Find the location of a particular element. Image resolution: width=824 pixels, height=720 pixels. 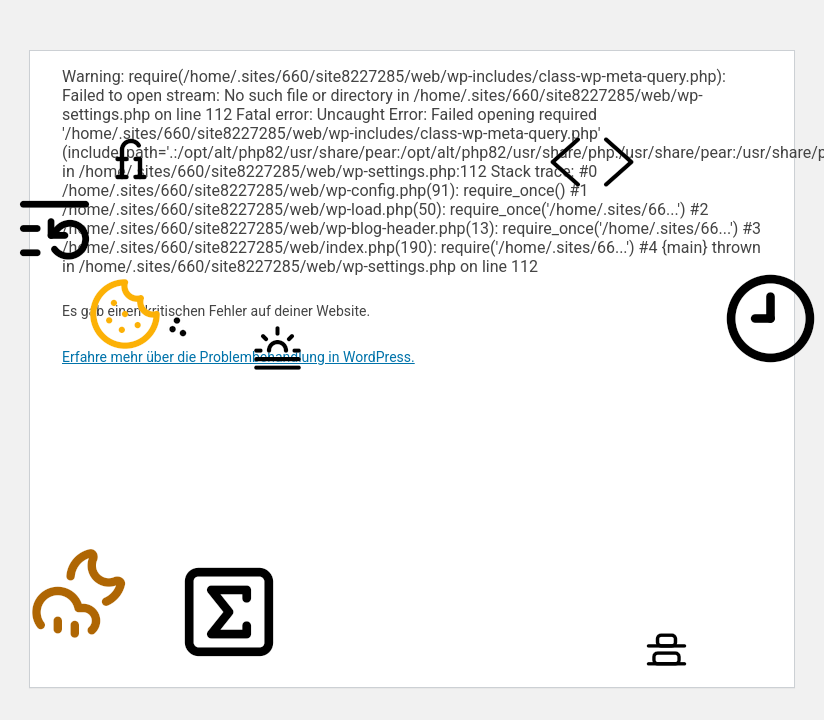

view current time is located at coordinates (770, 318).